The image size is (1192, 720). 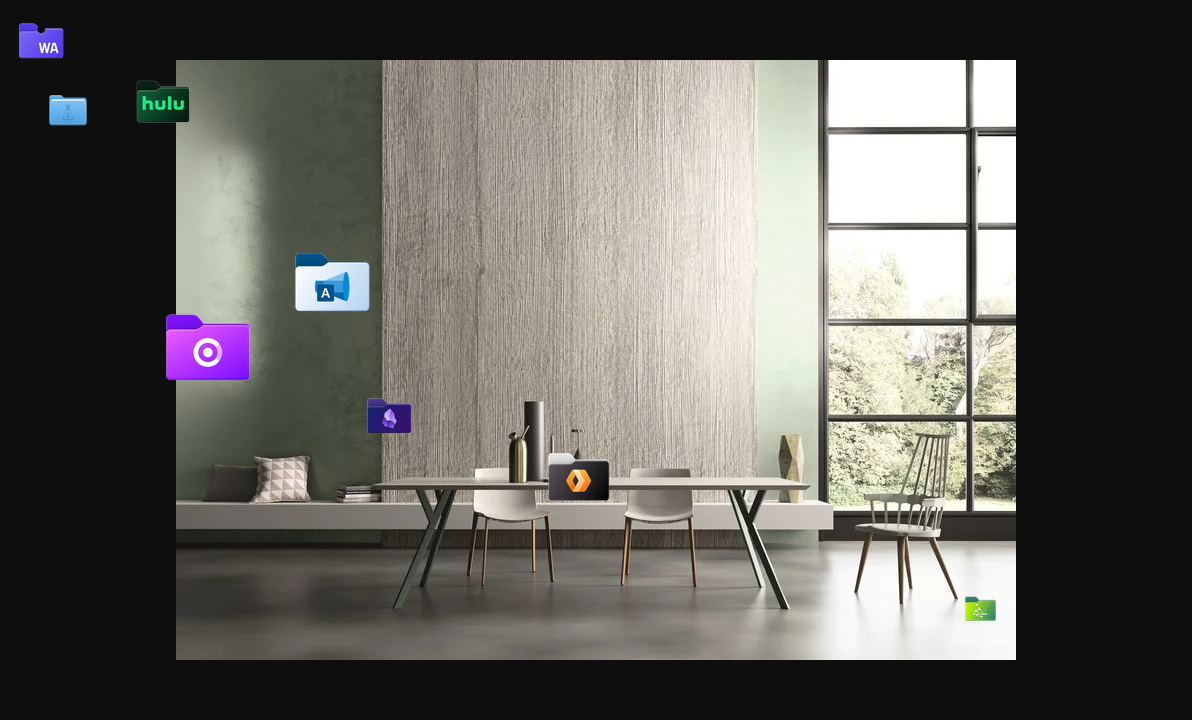 What do you see at coordinates (207, 349) in the screenshot?
I see `open wondershare orgcharting project folder` at bounding box center [207, 349].